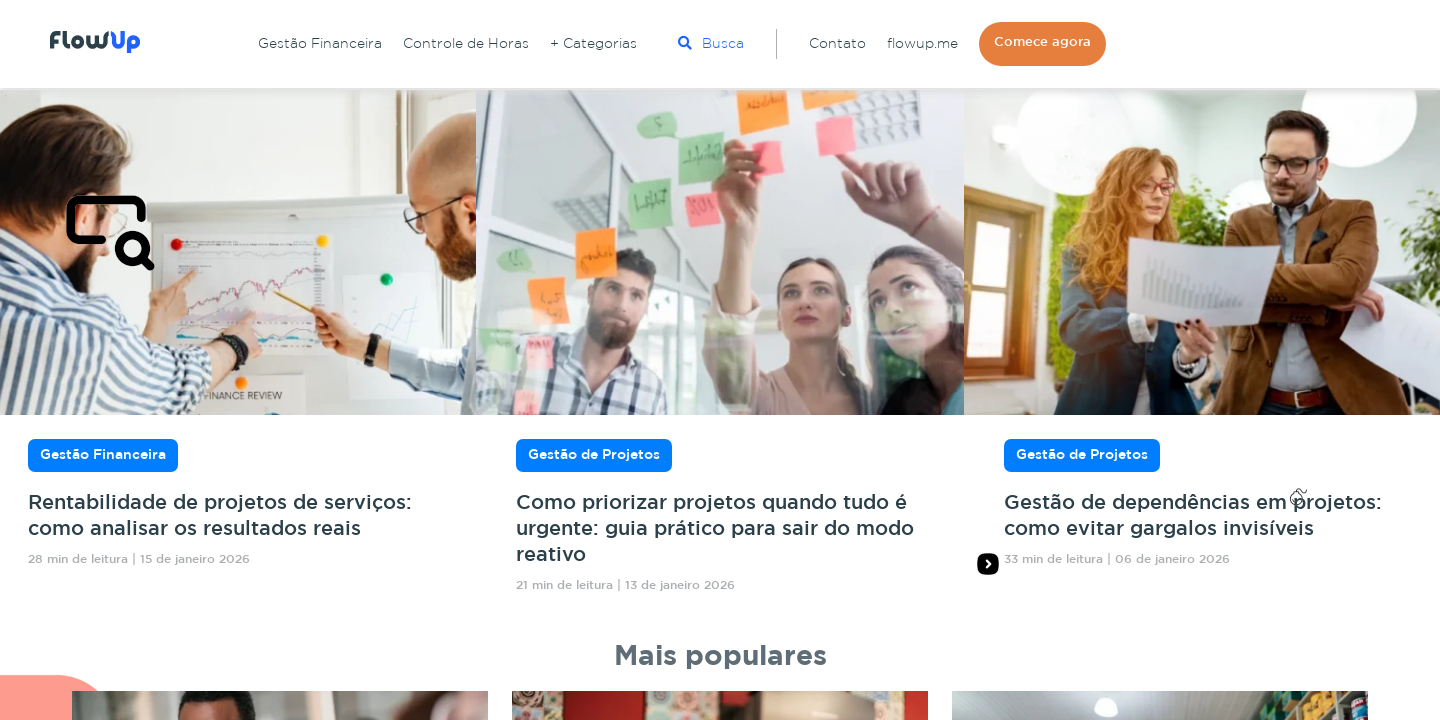  I want to click on indicates a destructive or dangerous action, so click(1297, 496).